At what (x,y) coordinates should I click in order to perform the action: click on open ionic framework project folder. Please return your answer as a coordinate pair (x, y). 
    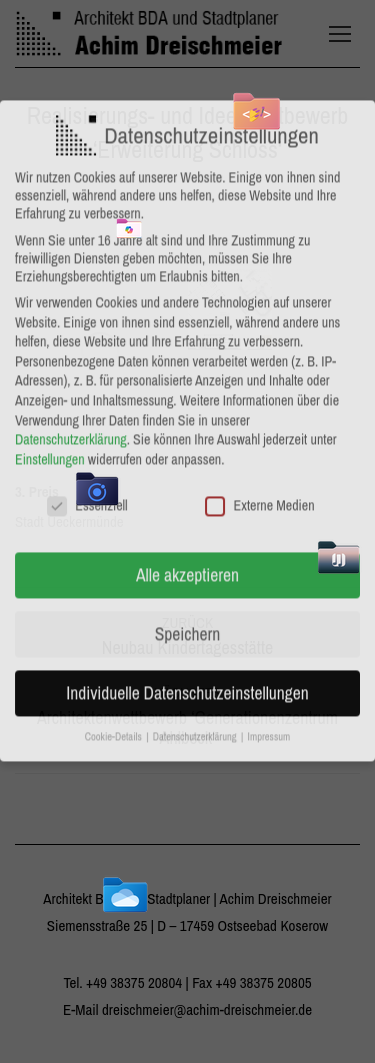
    Looking at the image, I should click on (97, 490).